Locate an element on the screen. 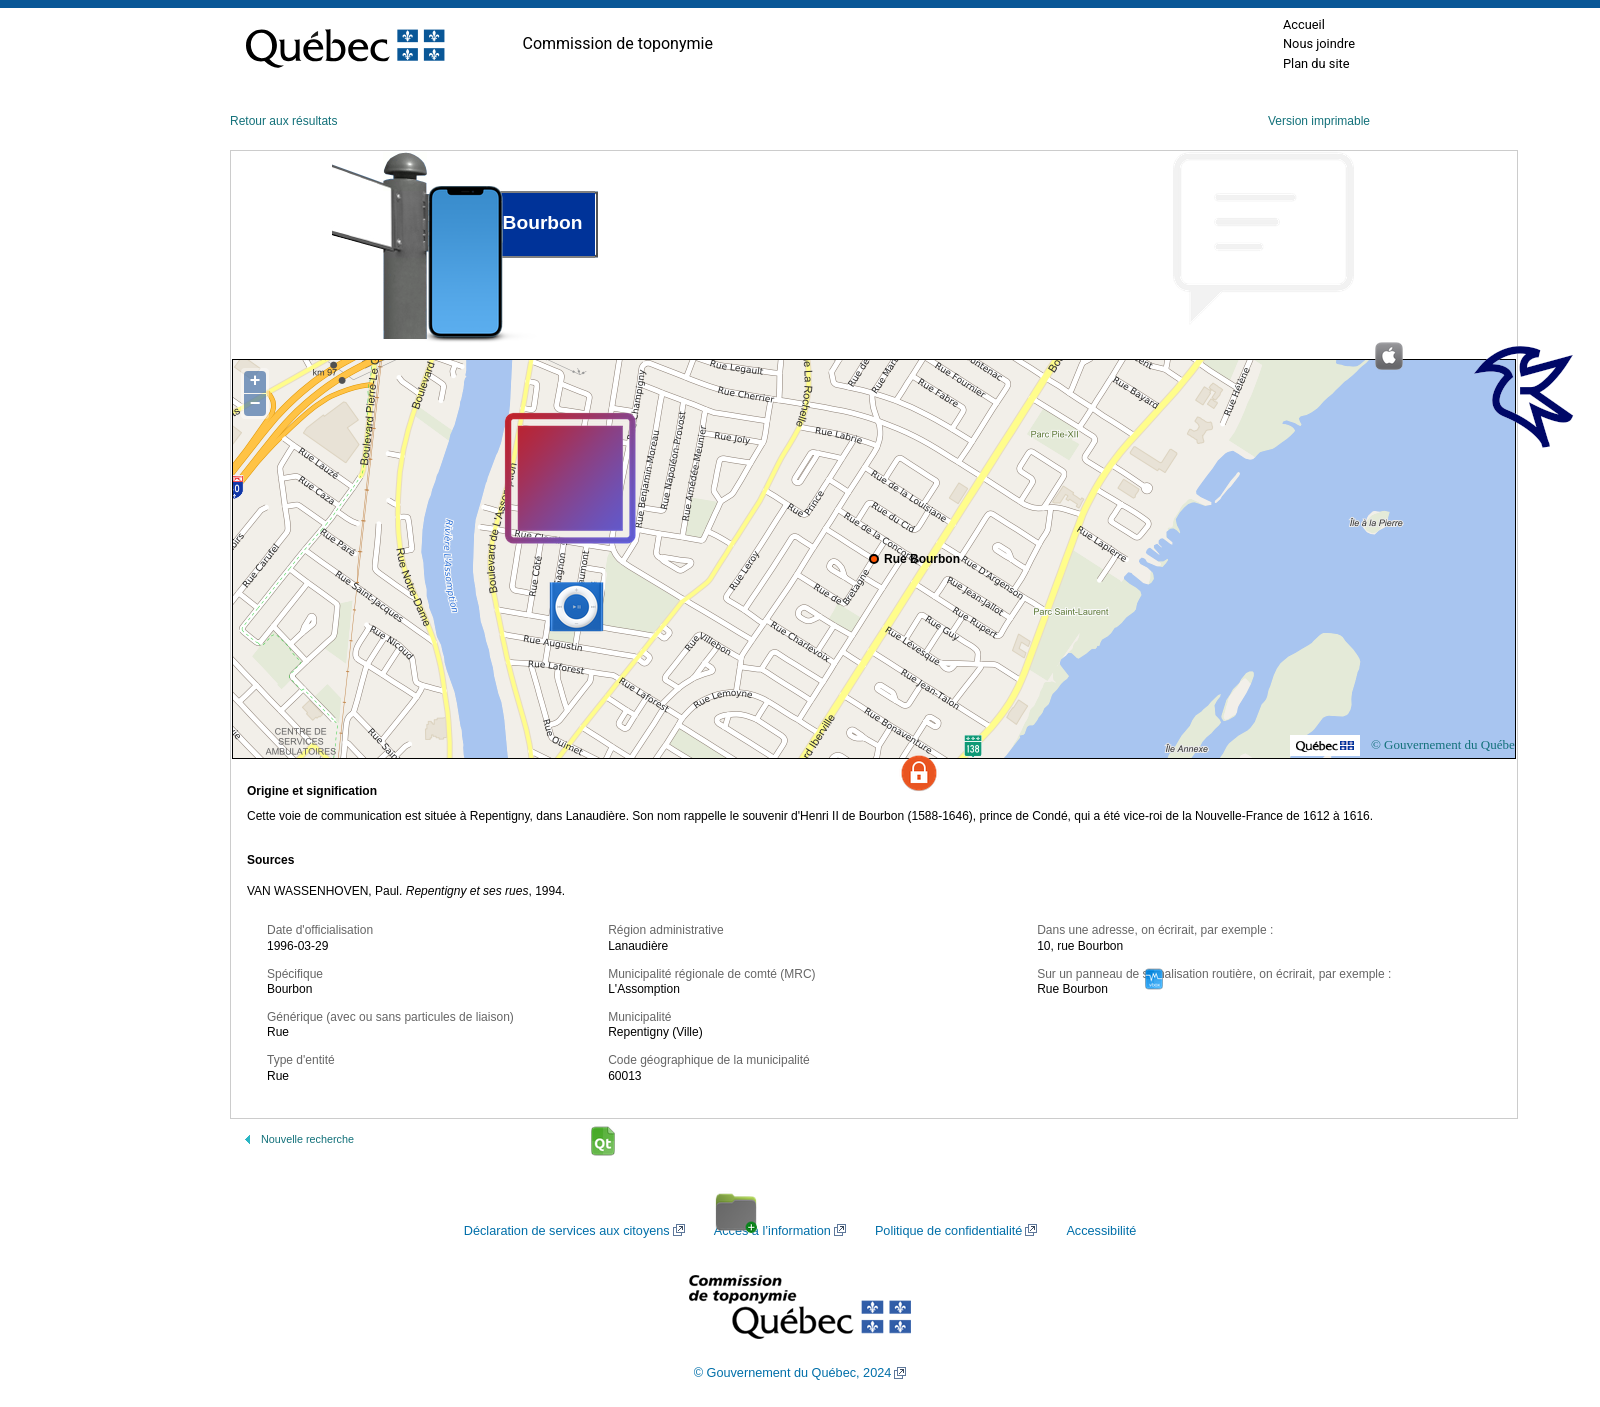 The width and height of the screenshot is (1600, 1407). access Apple ID account settings is located at coordinates (1389, 356).